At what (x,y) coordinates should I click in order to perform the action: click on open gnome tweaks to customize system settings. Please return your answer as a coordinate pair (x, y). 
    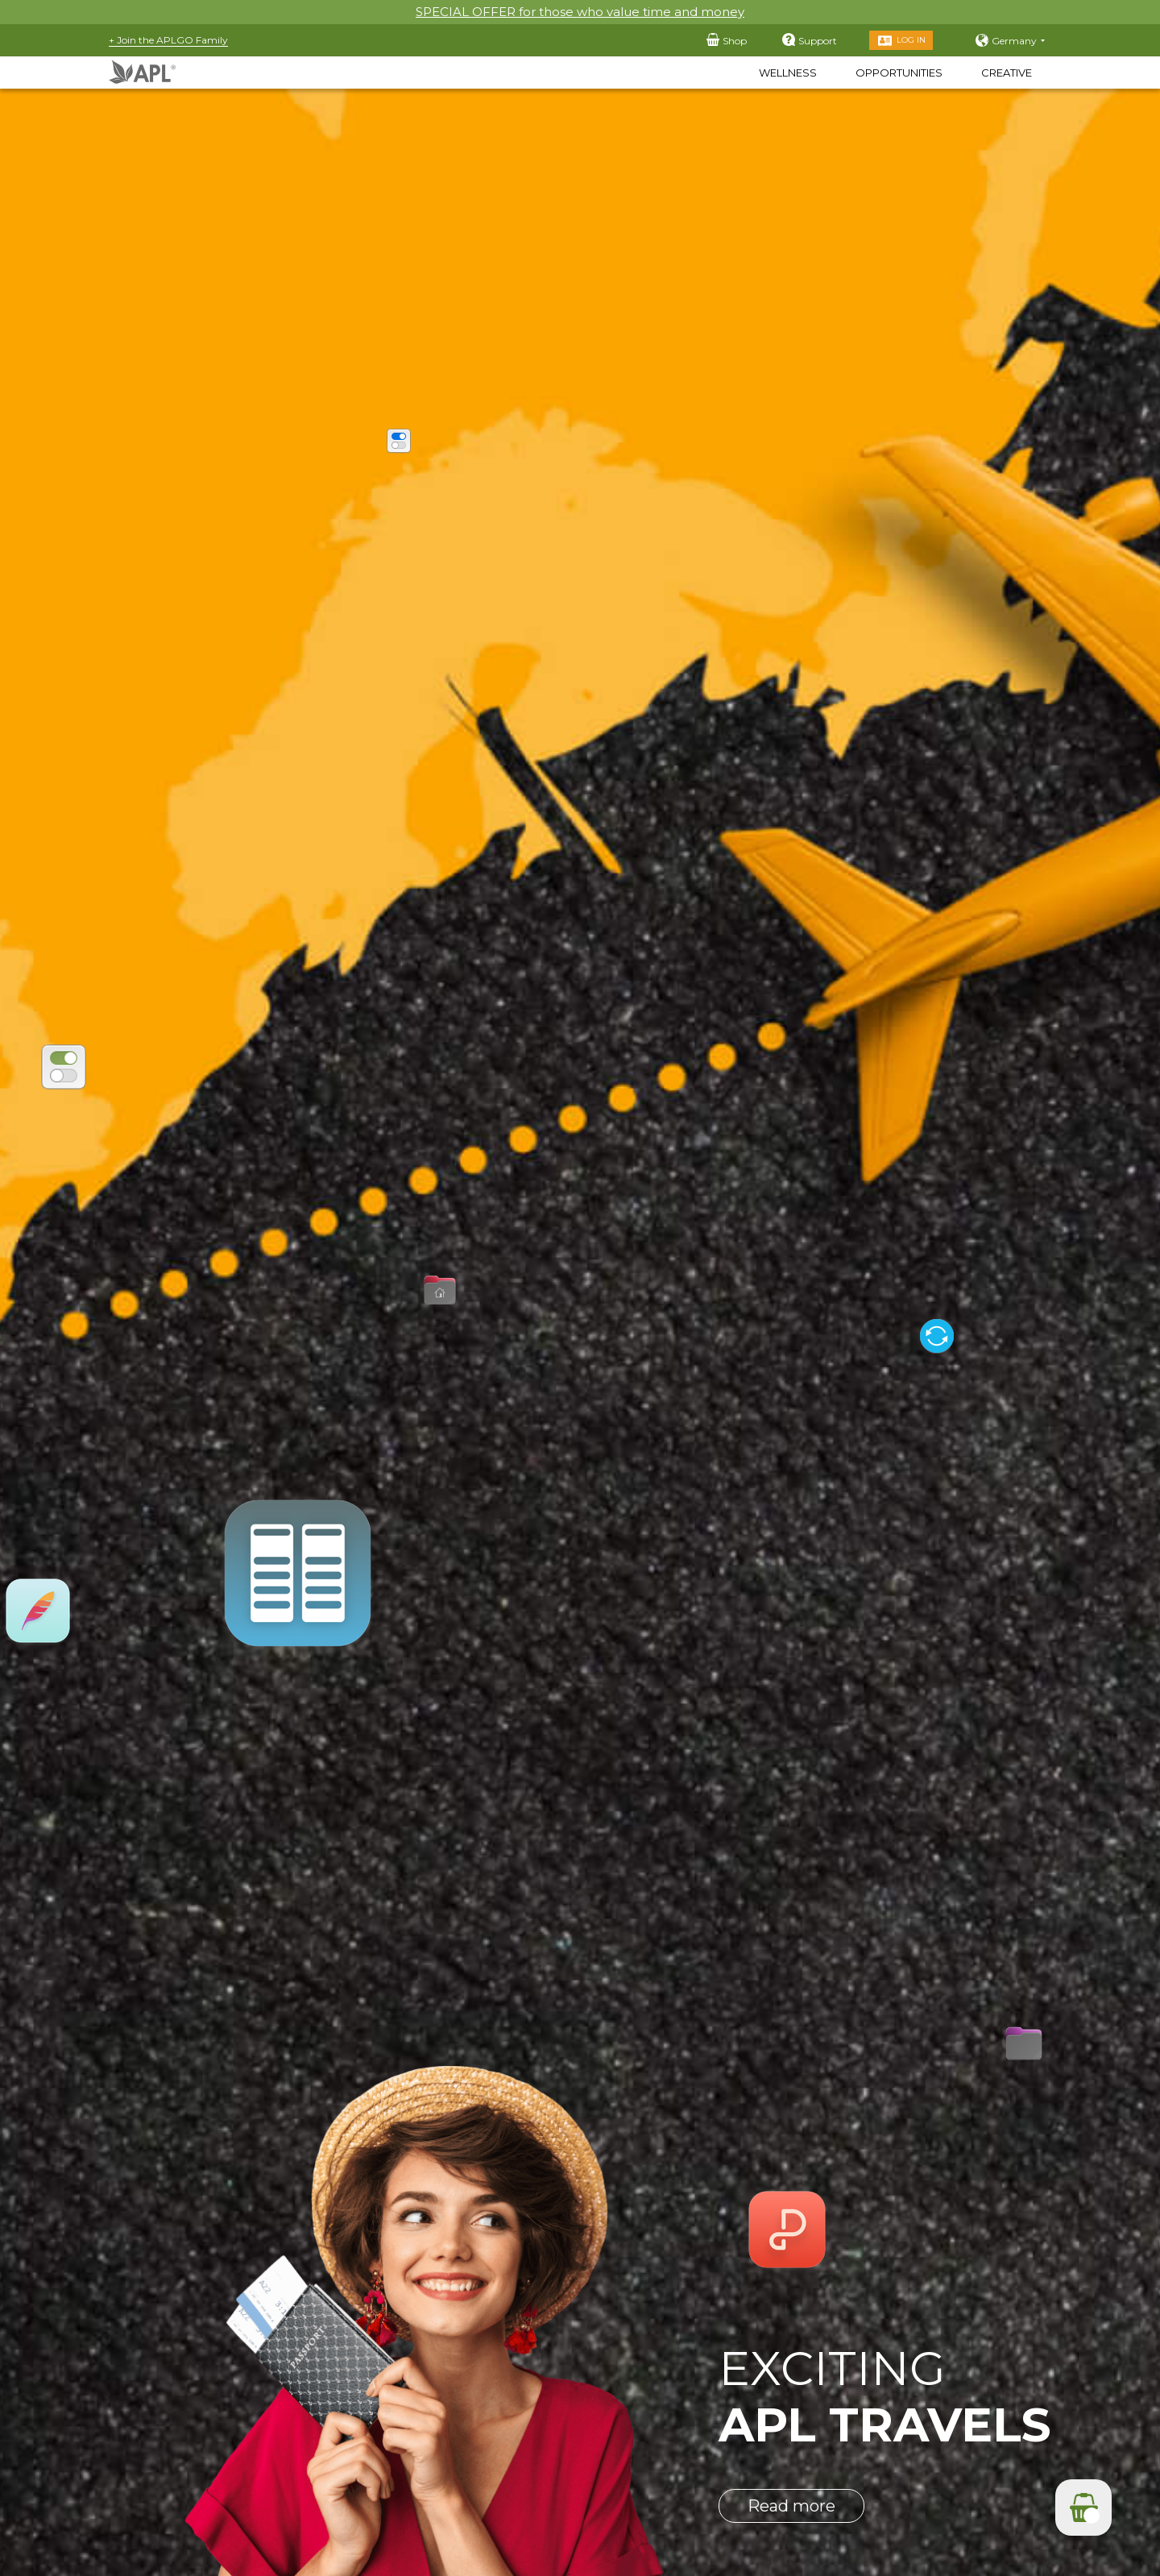
    Looking at the image, I should click on (64, 1067).